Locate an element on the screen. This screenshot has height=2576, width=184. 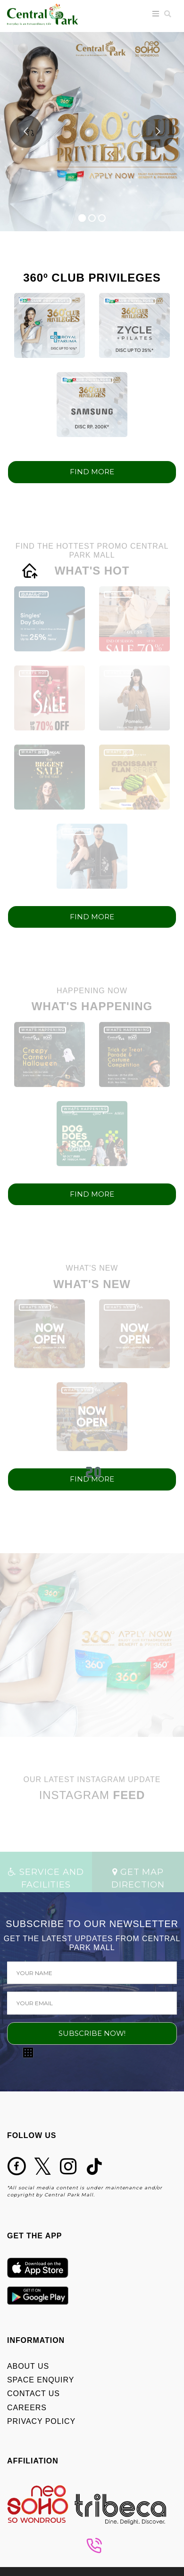
indicates 20 items or notifications is located at coordinates (93, 1472).